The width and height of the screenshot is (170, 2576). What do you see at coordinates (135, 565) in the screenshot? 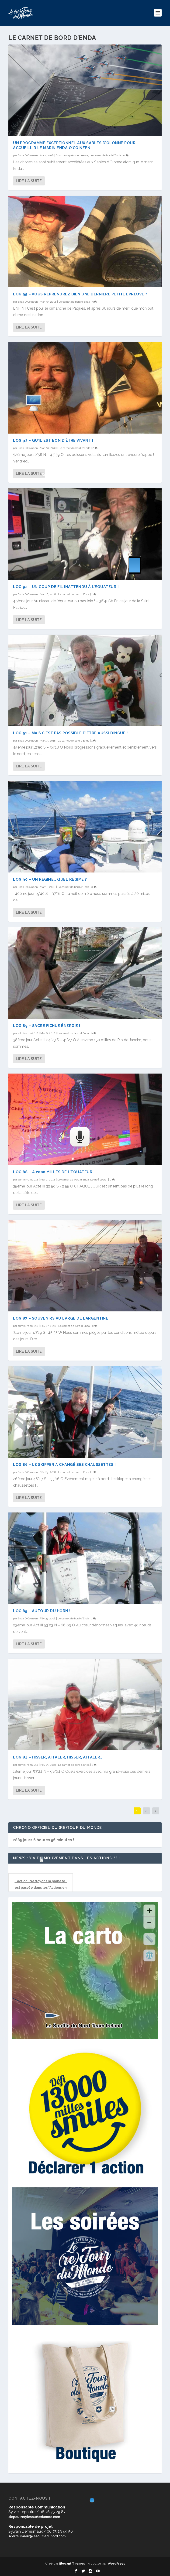
I see `iPad device connected to this computer` at bounding box center [135, 565].